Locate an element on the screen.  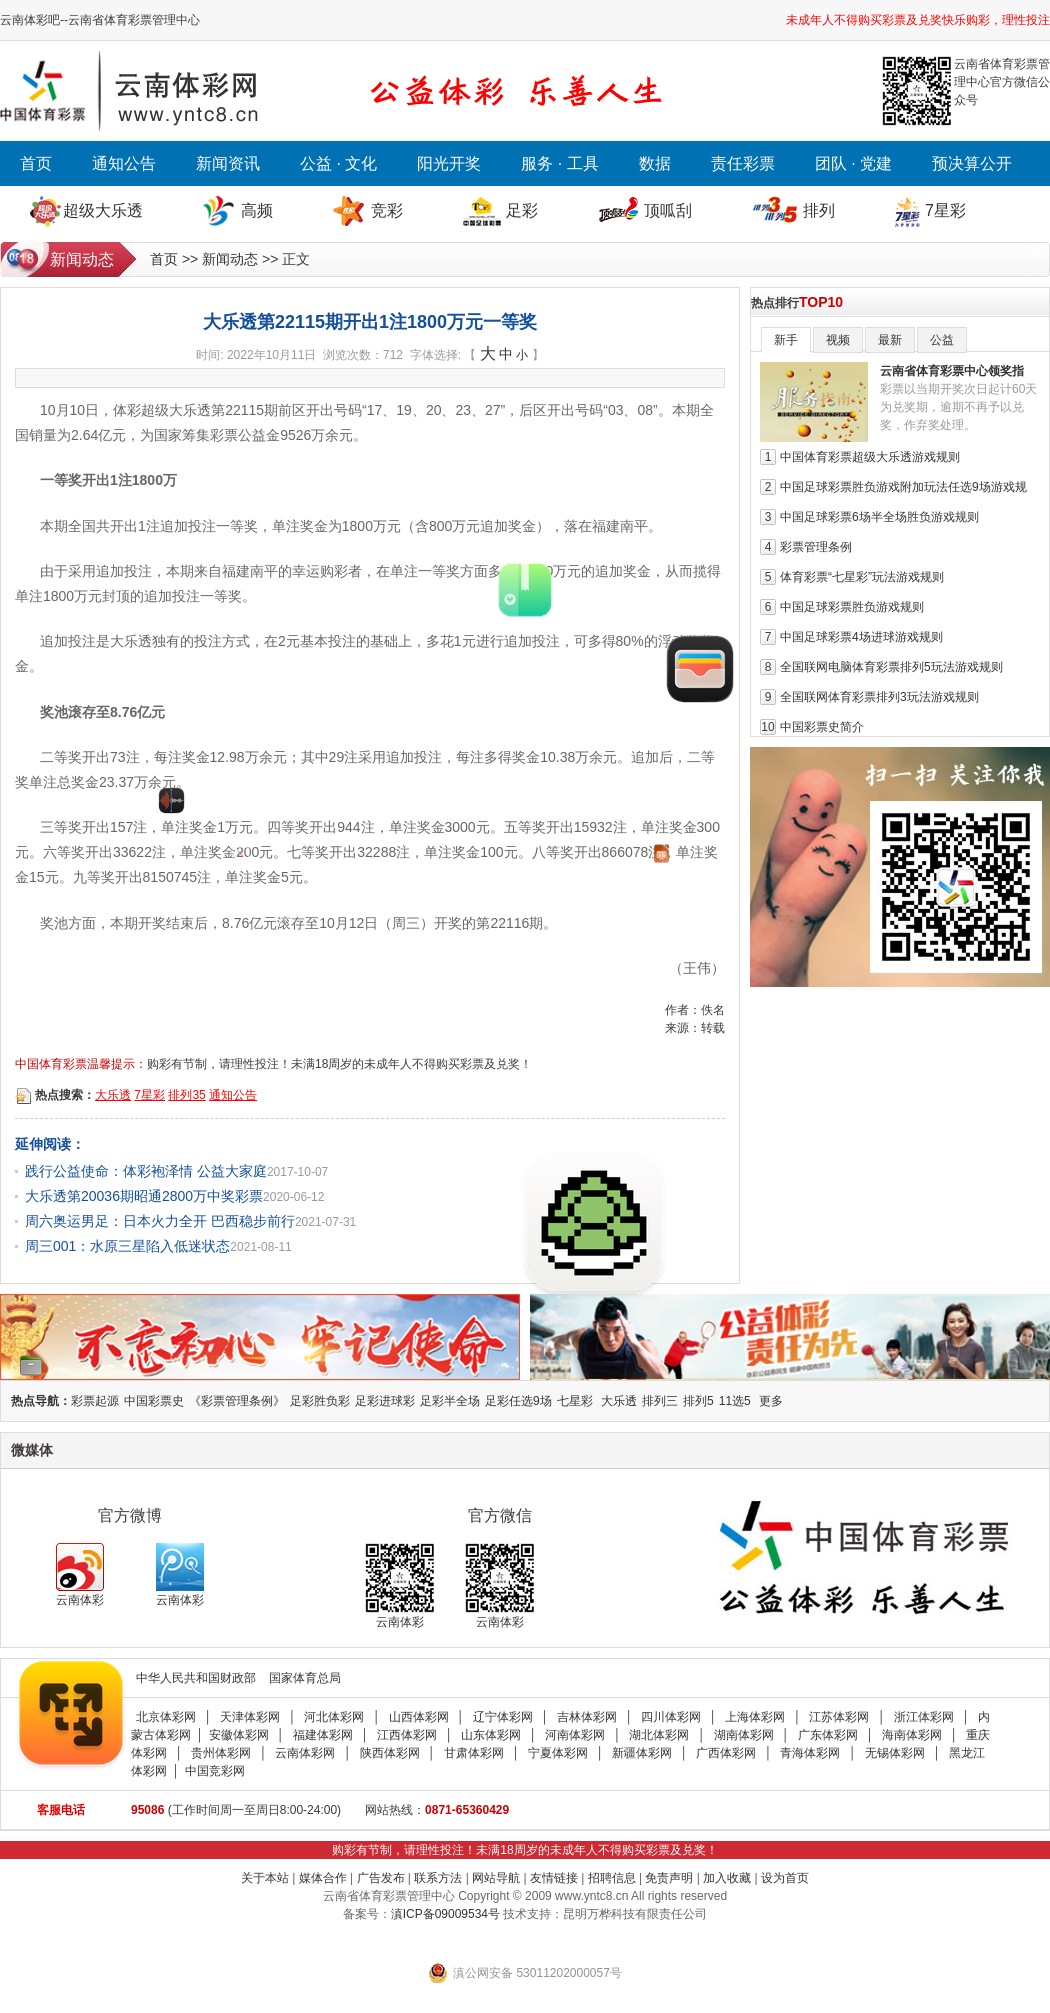
open vmware player application is located at coordinates (71, 1713).